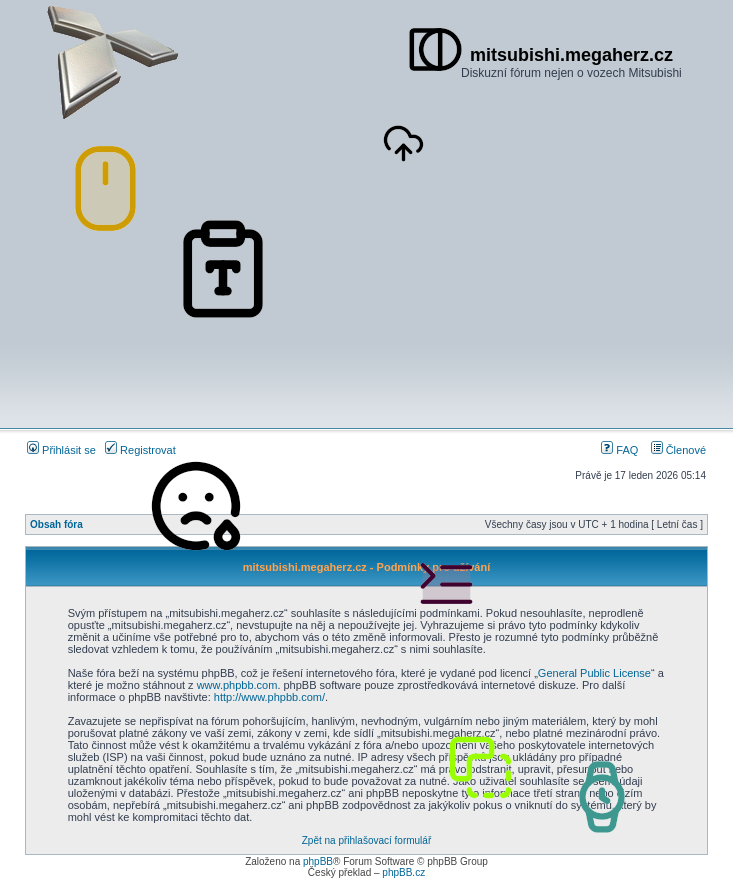 Image resolution: width=733 pixels, height=878 pixels. I want to click on toggle between rectangular and circular view modes, so click(435, 49).